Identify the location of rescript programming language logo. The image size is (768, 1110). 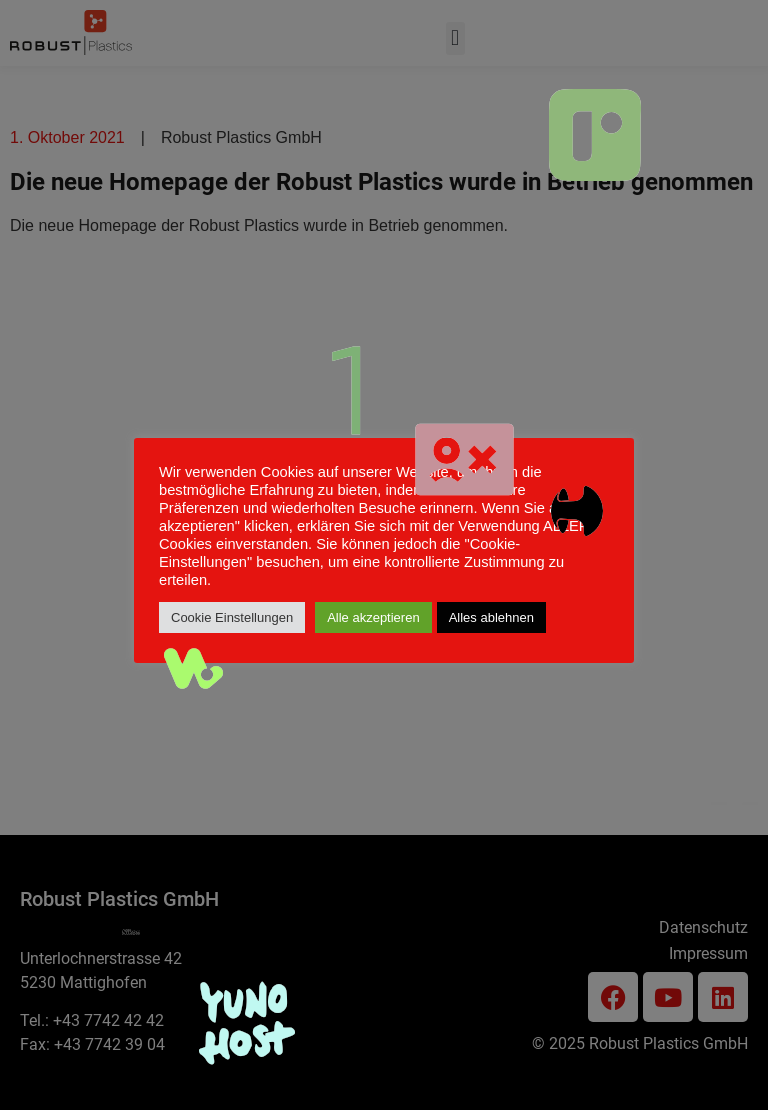
(595, 135).